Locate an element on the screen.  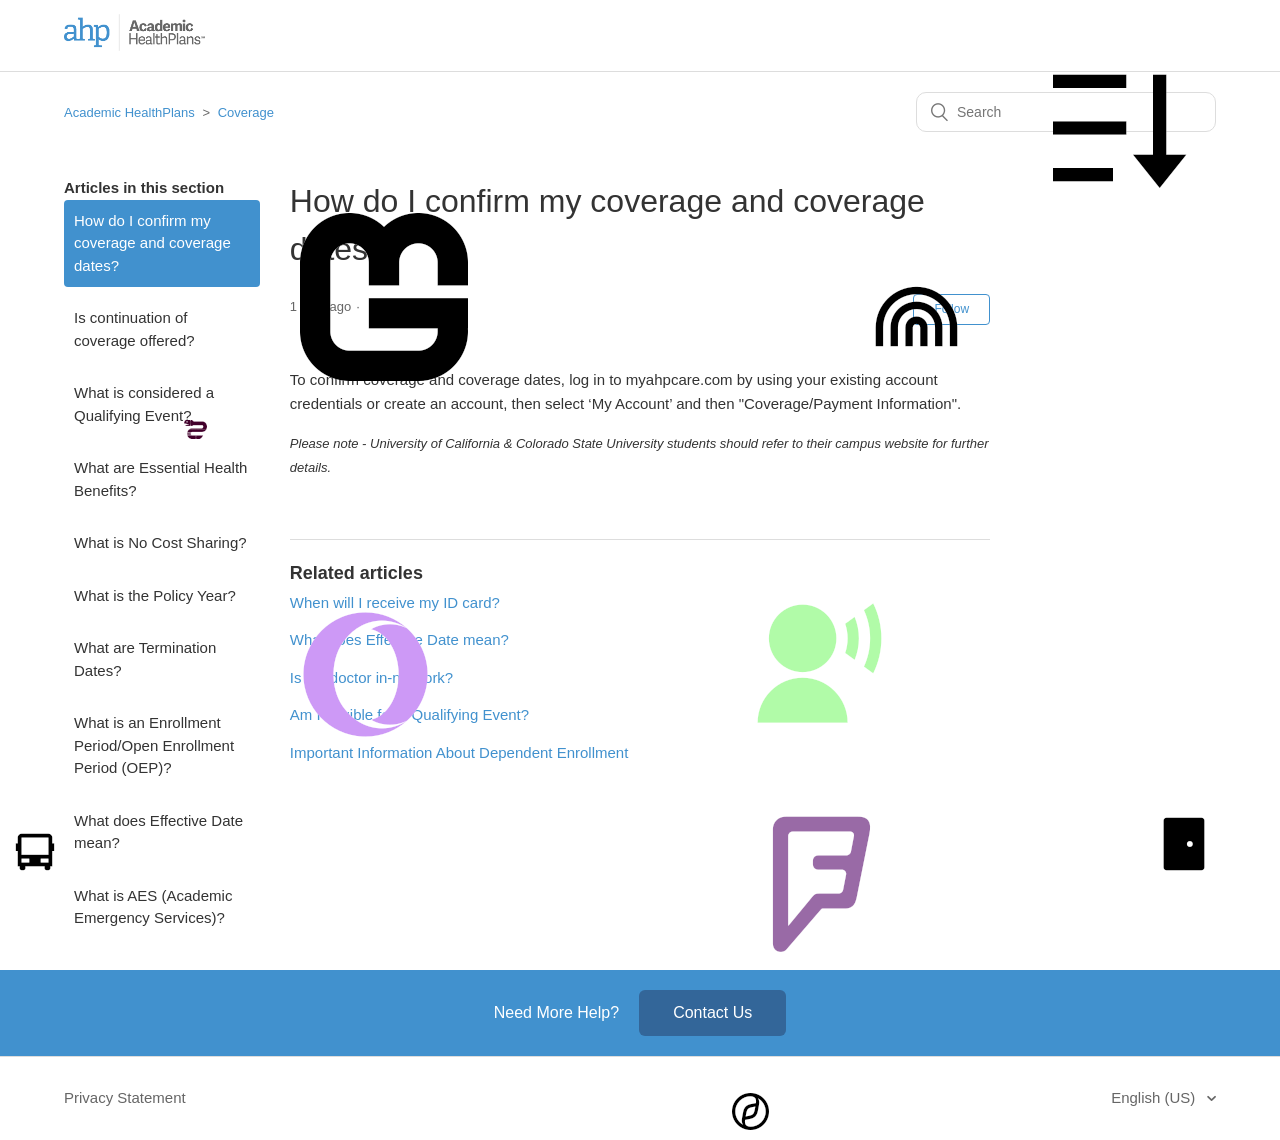
view public transit options is located at coordinates (35, 851).